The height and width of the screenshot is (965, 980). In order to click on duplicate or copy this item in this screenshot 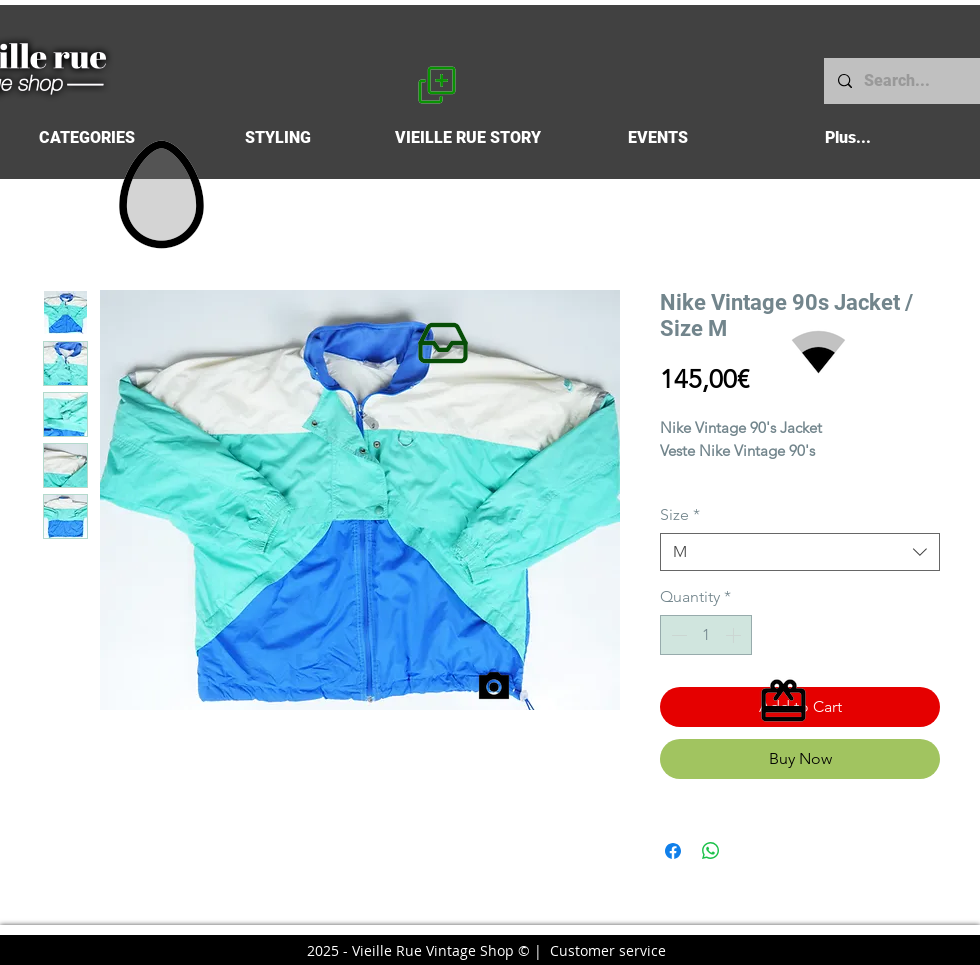, I will do `click(437, 85)`.